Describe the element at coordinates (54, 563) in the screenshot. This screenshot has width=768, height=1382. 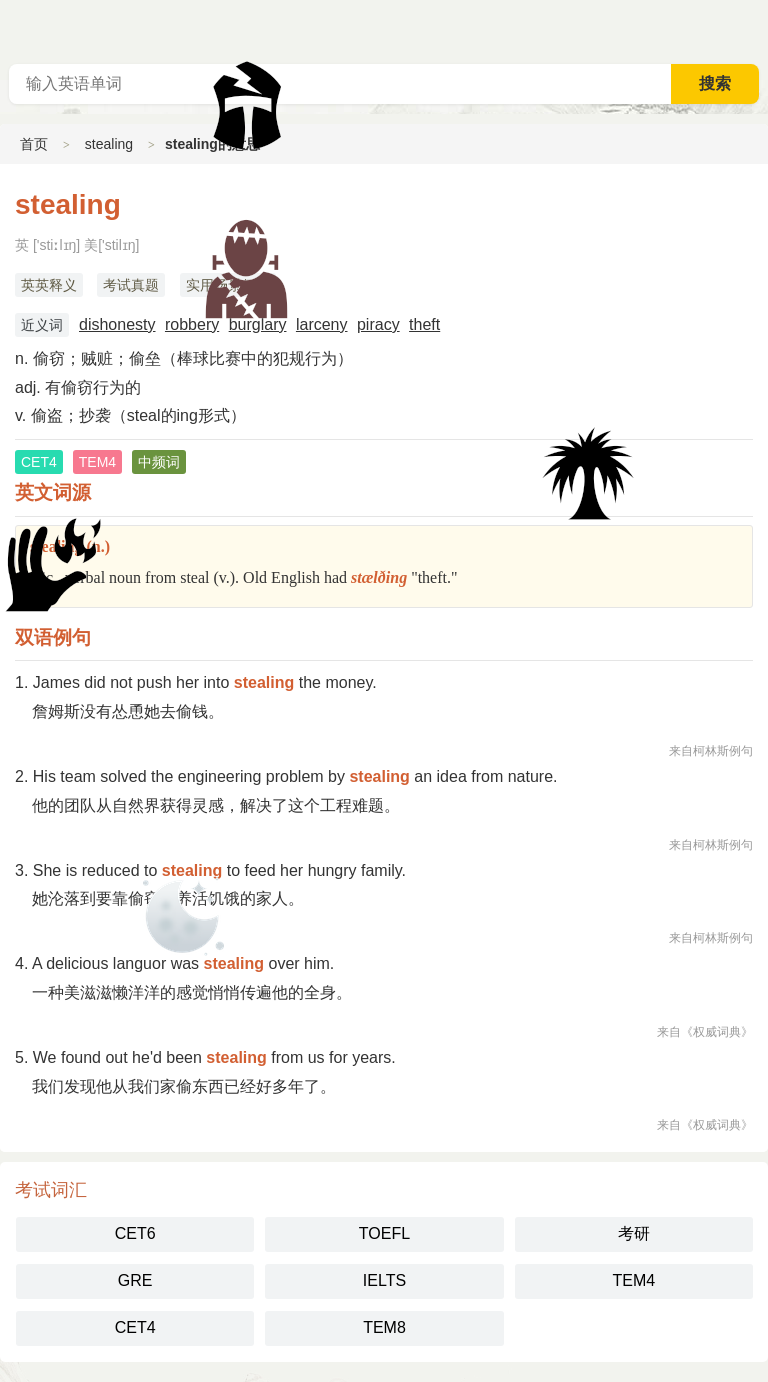
I see `cast a fire spell or ability` at that location.